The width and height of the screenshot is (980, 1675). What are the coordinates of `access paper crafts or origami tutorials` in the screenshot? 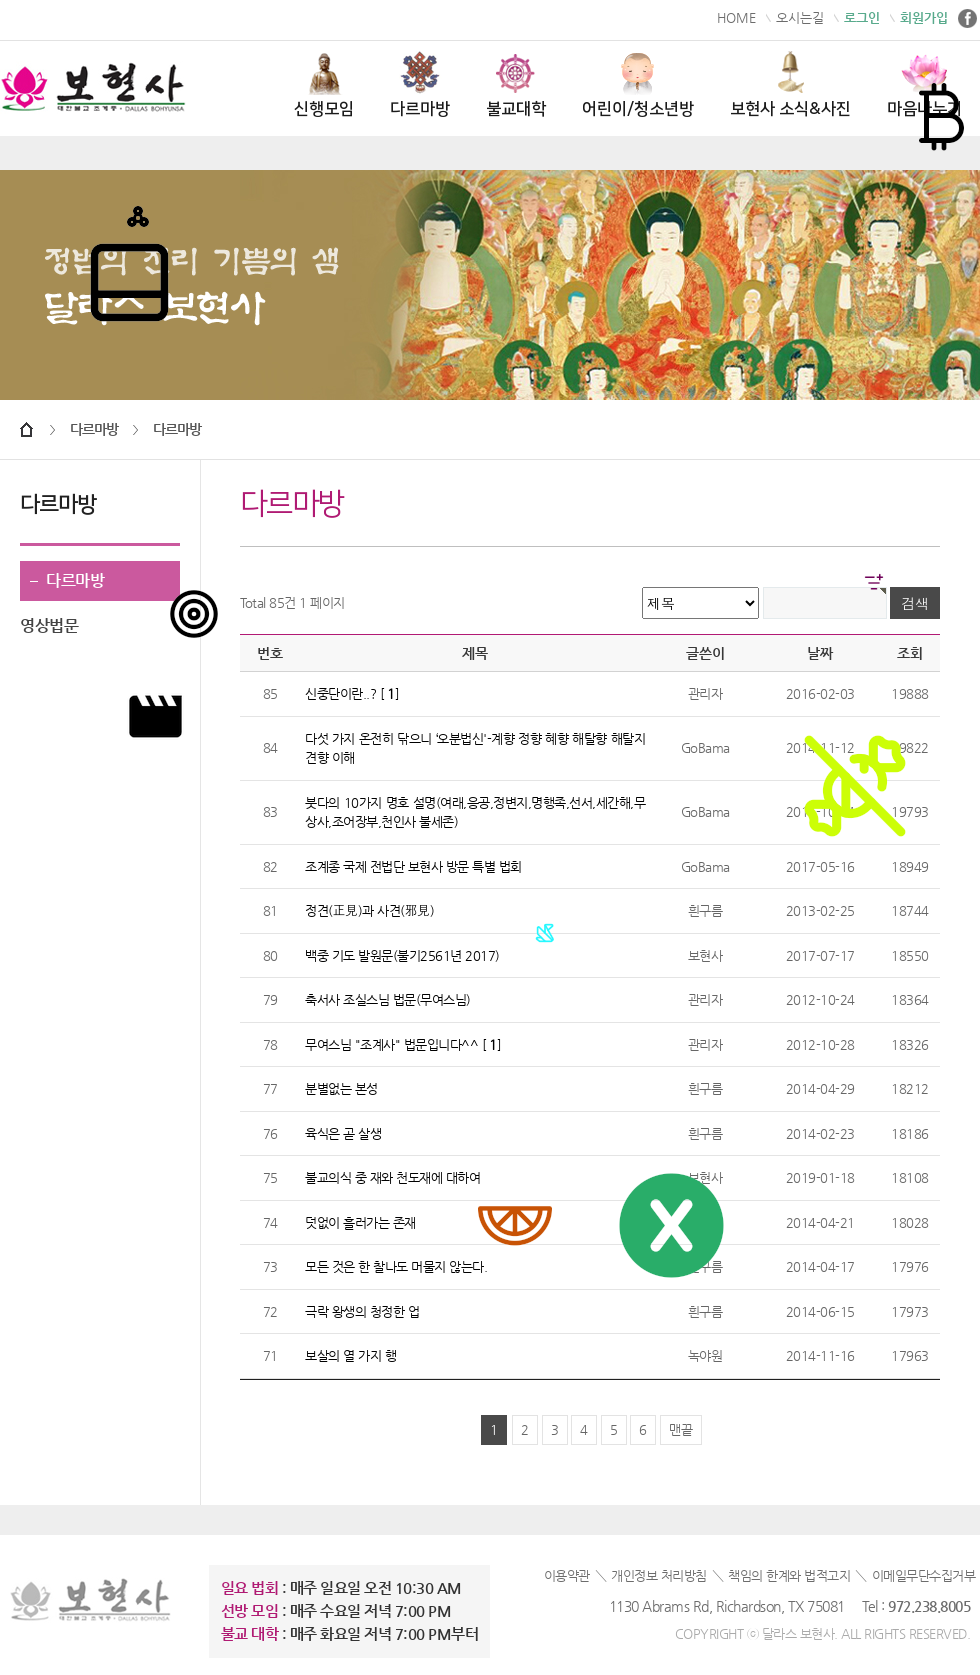 It's located at (545, 933).